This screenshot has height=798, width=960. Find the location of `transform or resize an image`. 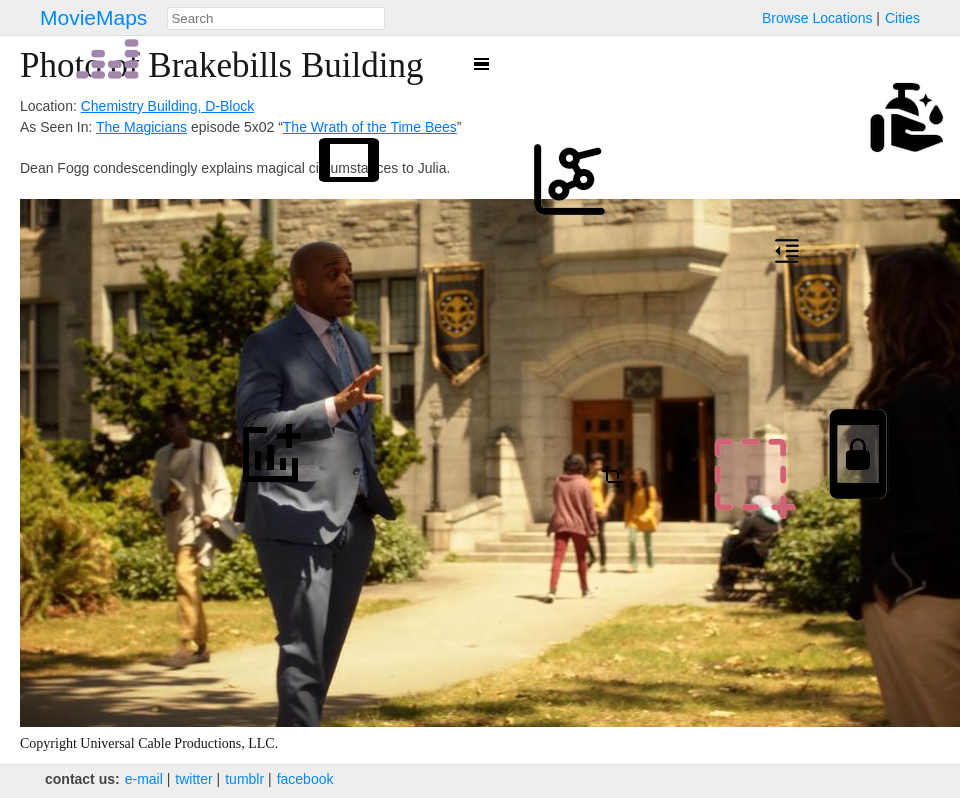

transform or resize an image is located at coordinates (612, 476).